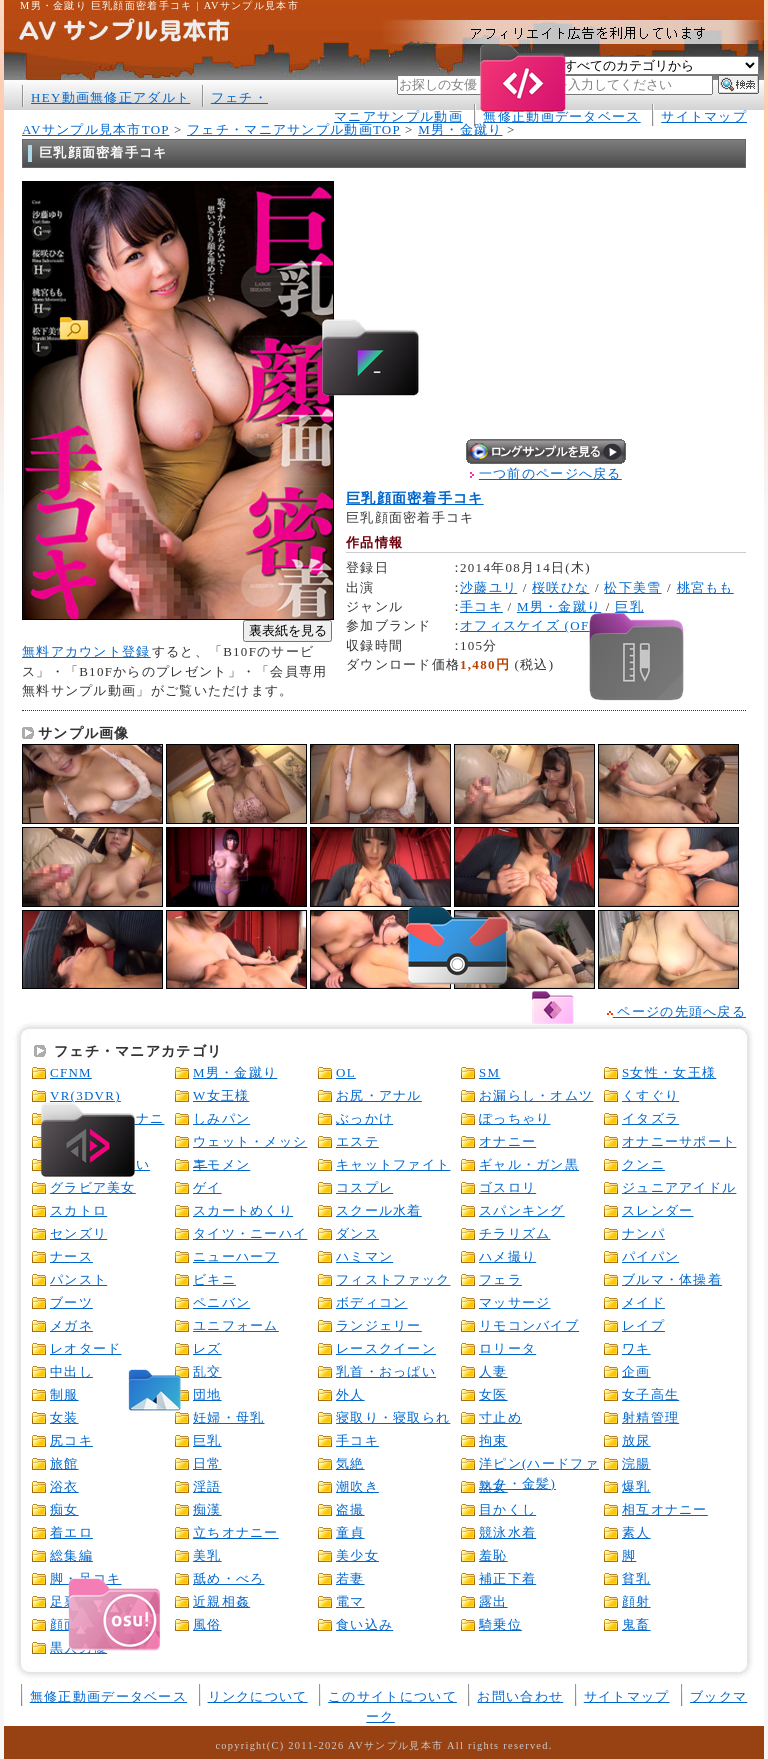 Image resolution: width=768 pixels, height=1759 pixels. What do you see at coordinates (74, 329) in the screenshot?
I see `search within folder contents` at bounding box center [74, 329].